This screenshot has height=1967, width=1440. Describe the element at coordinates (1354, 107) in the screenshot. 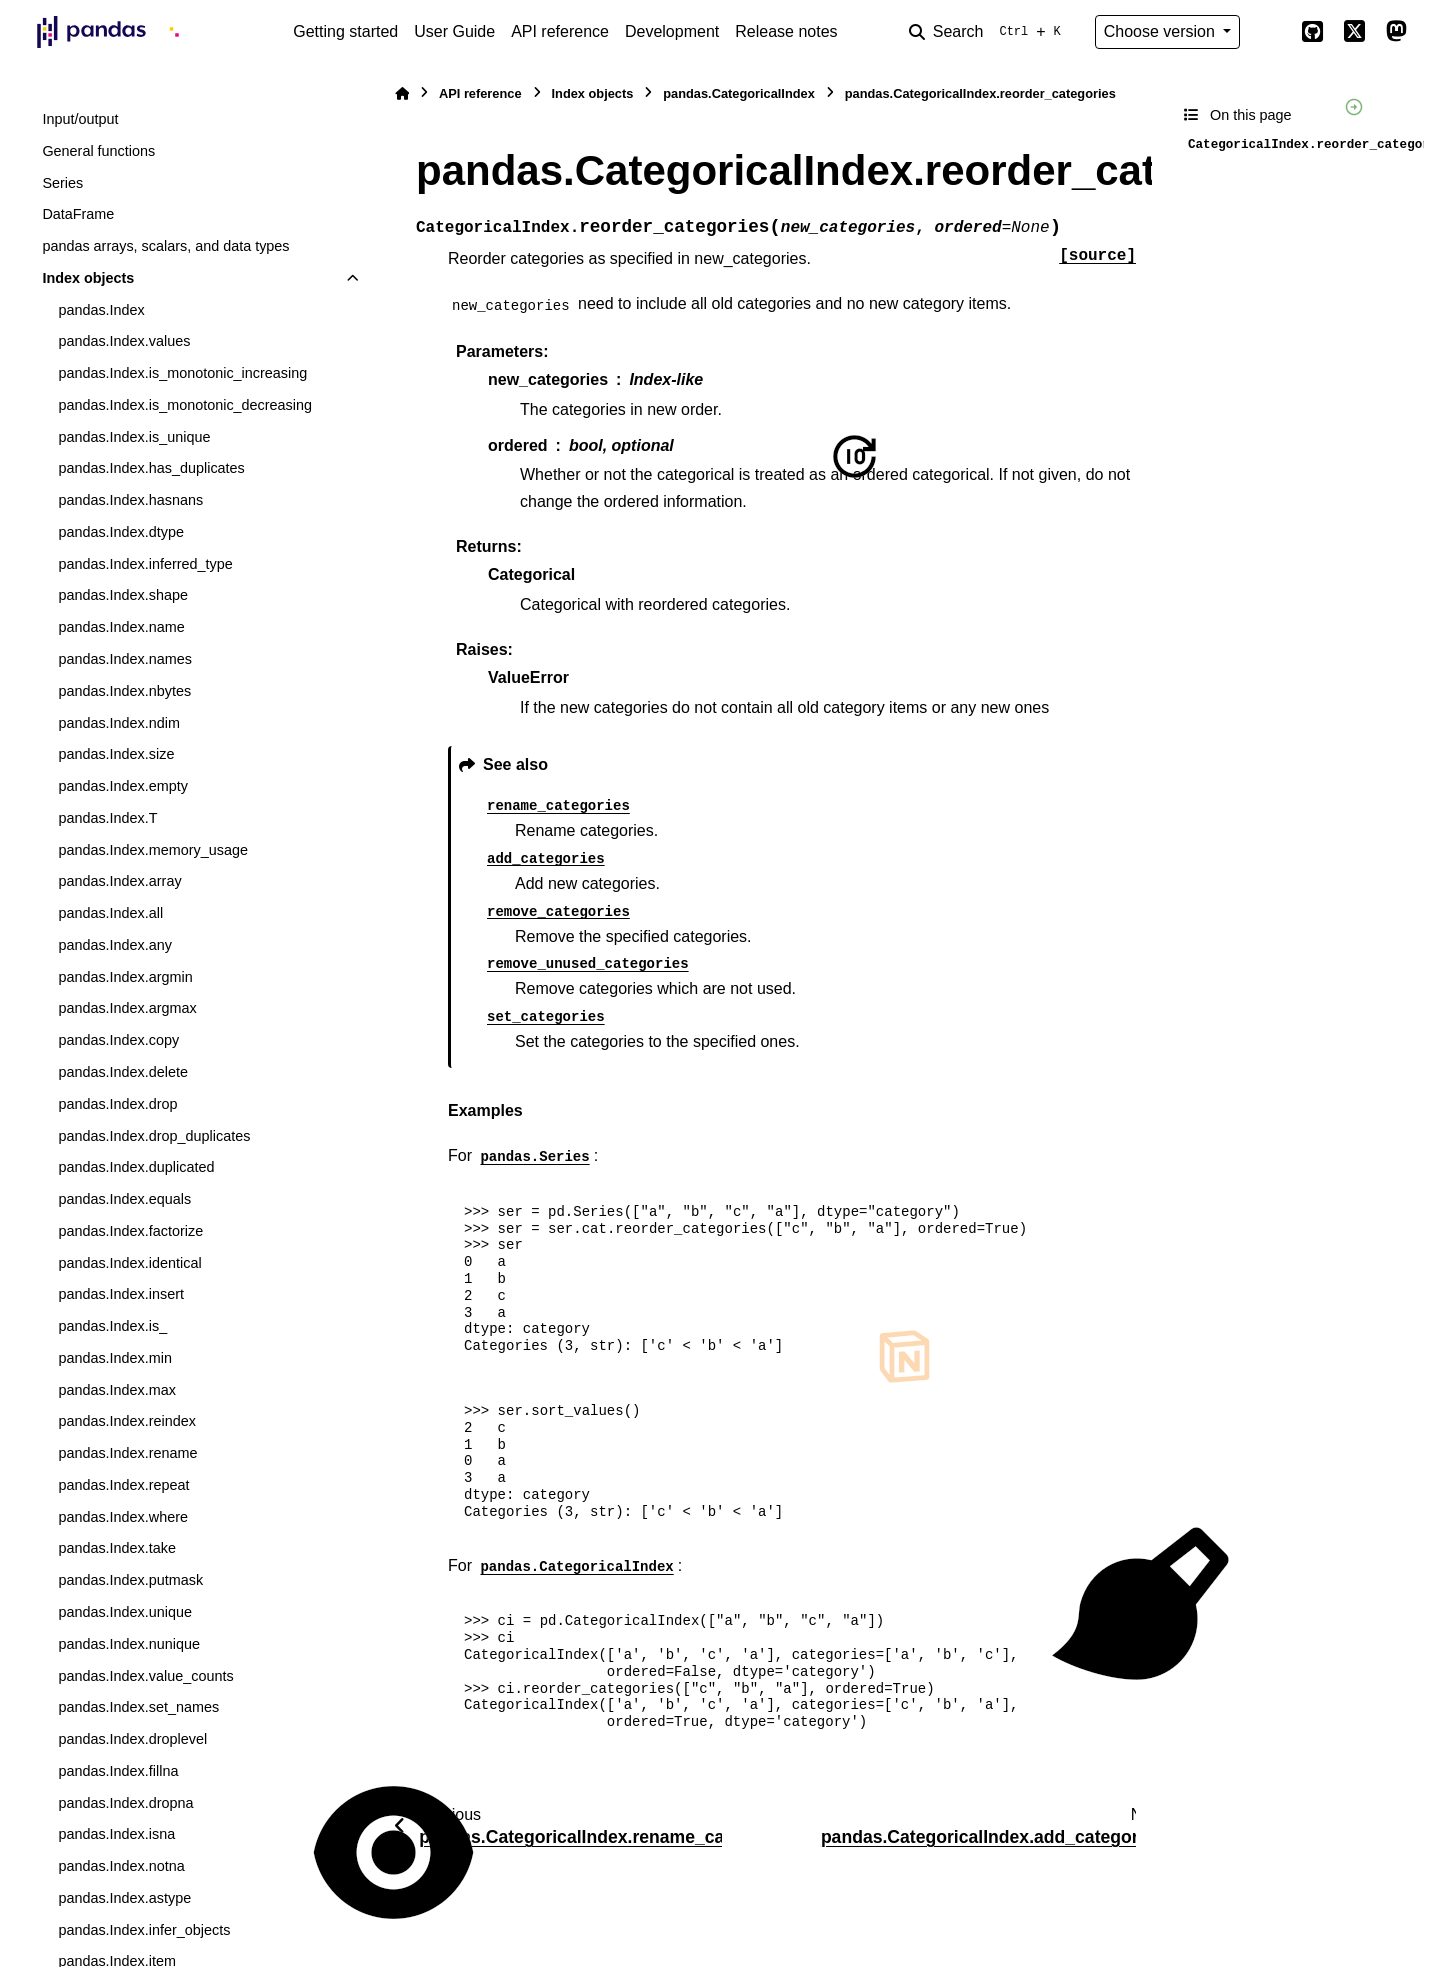

I see `proceed to the next step` at that location.